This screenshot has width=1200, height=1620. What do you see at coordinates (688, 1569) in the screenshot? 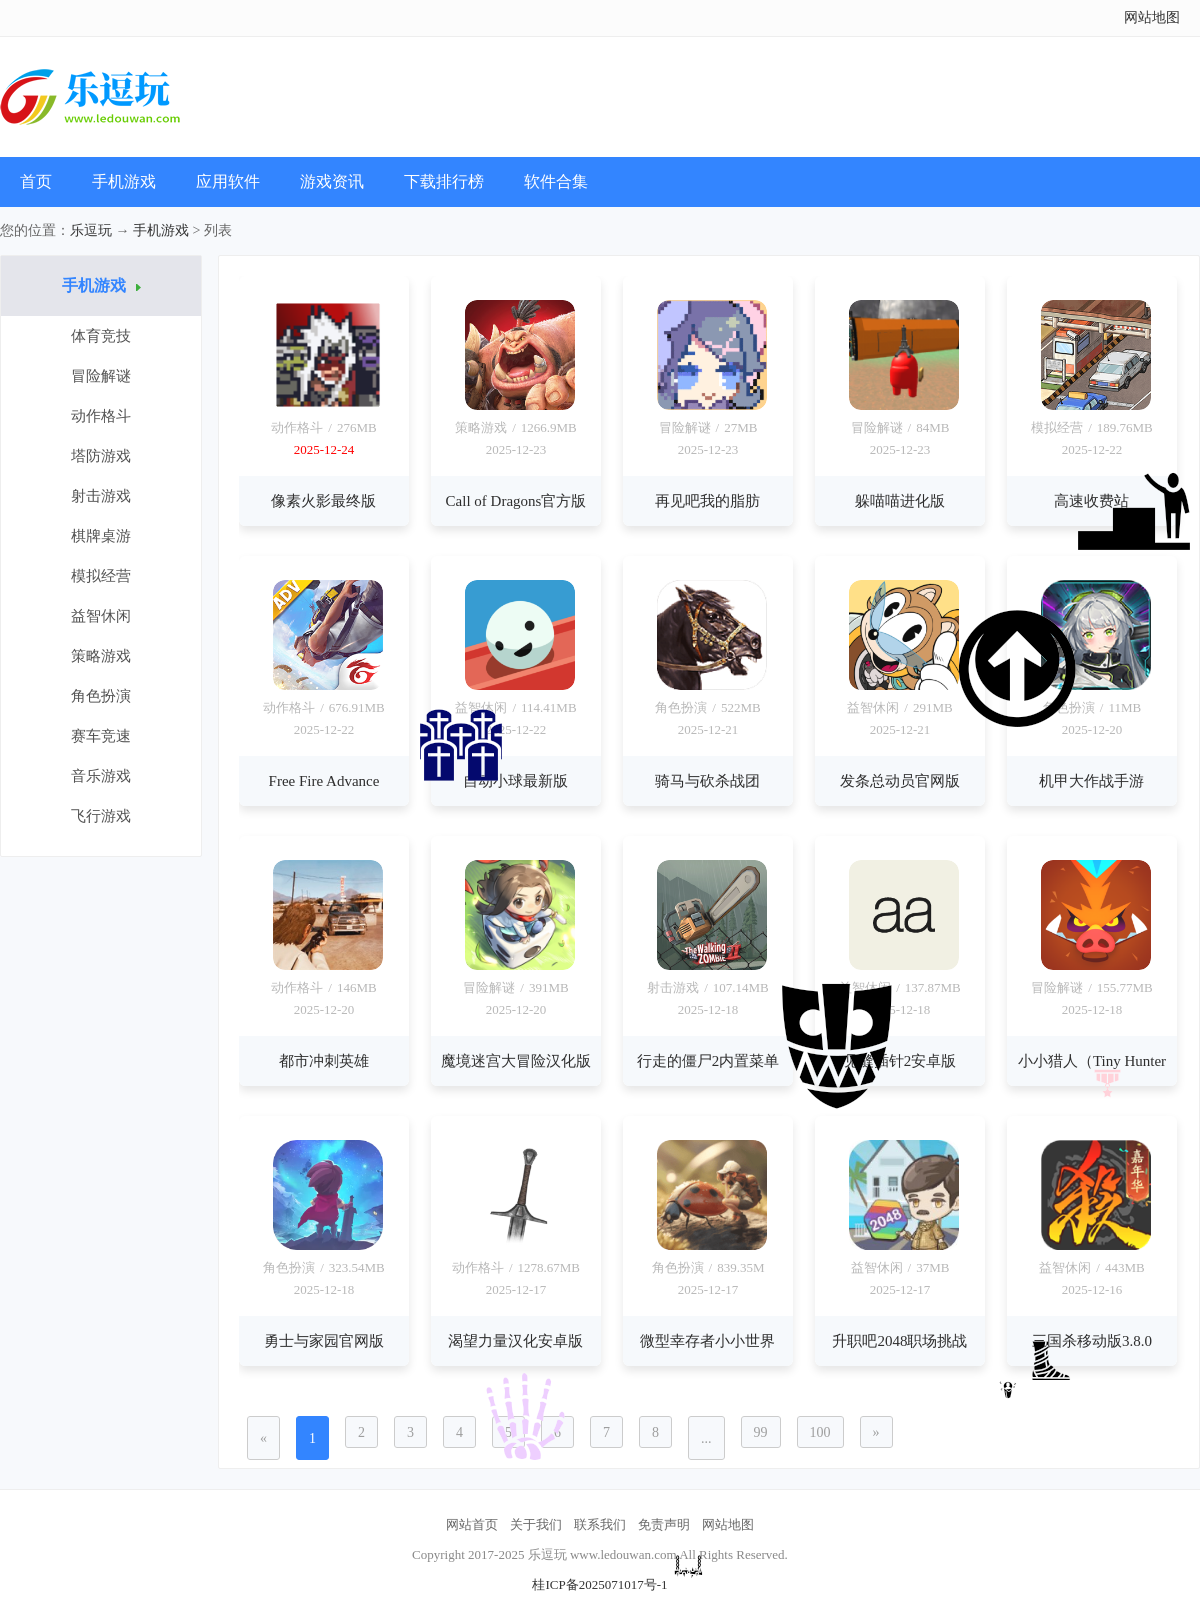
I see `select spiked trunk trap or obstacle` at bounding box center [688, 1569].